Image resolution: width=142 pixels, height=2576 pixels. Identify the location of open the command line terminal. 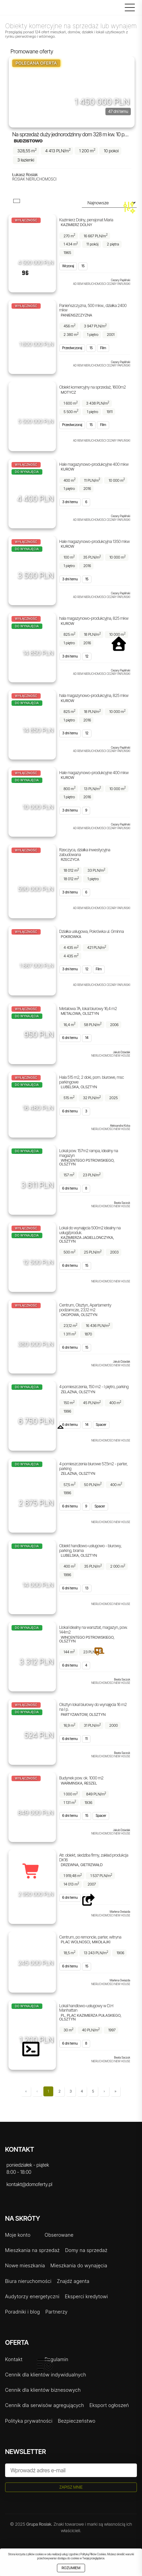
(31, 2049).